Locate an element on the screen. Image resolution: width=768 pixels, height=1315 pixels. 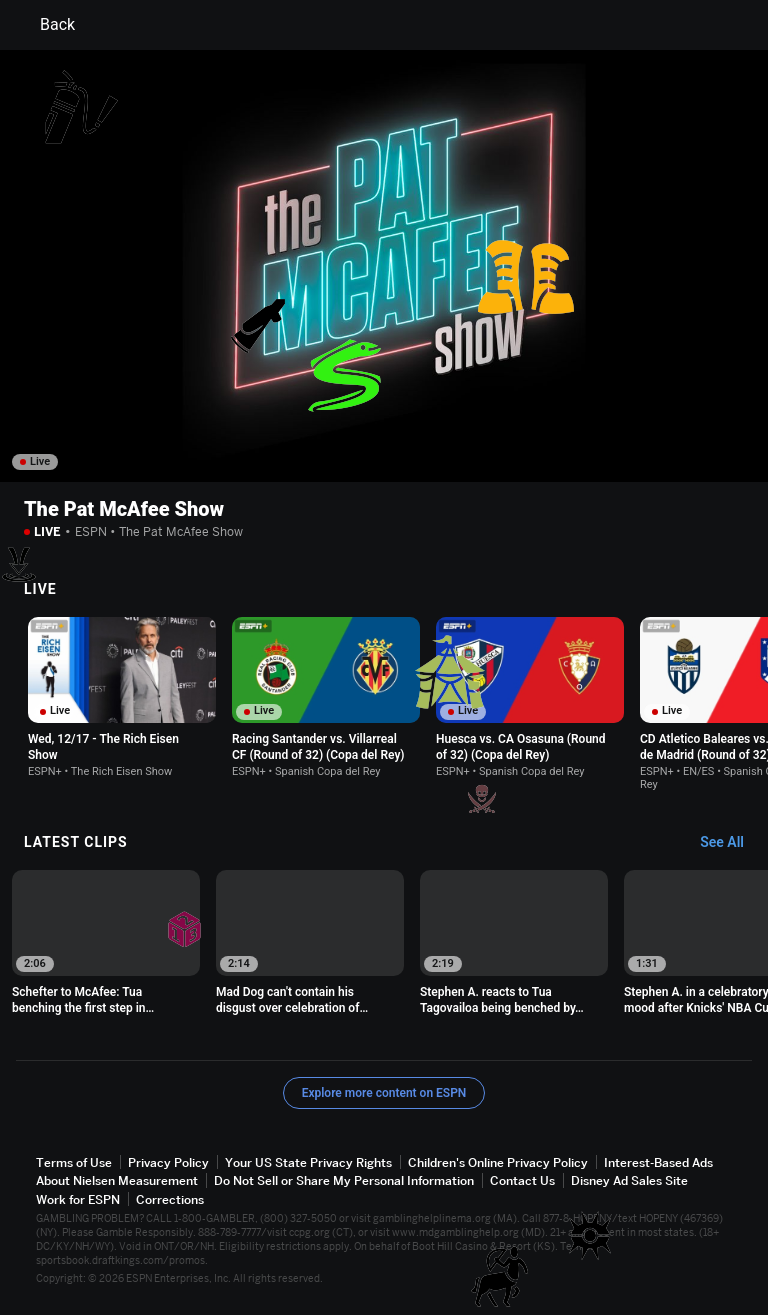
indicates a drop zone or landing point is located at coordinates (19, 565).